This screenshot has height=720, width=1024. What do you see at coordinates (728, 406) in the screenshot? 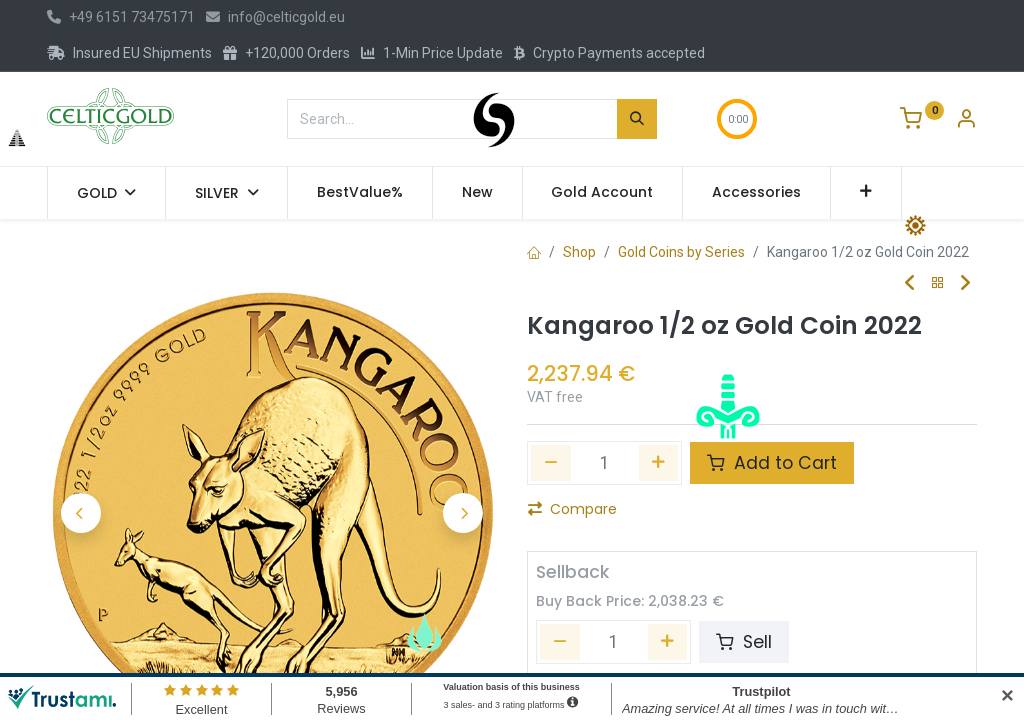
I see `select a sword or melee weapon` at bounding box center [728, 406].